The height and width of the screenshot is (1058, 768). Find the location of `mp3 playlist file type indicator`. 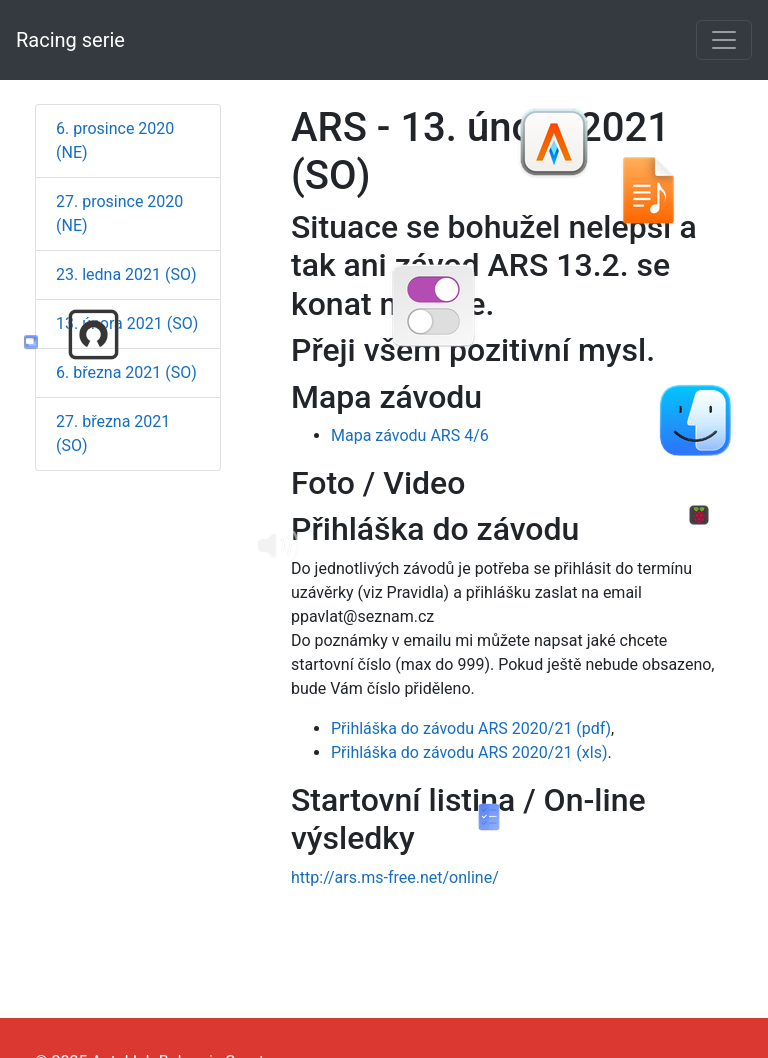

mp3 playlist file type indicator is located at coordinates (648, 191).